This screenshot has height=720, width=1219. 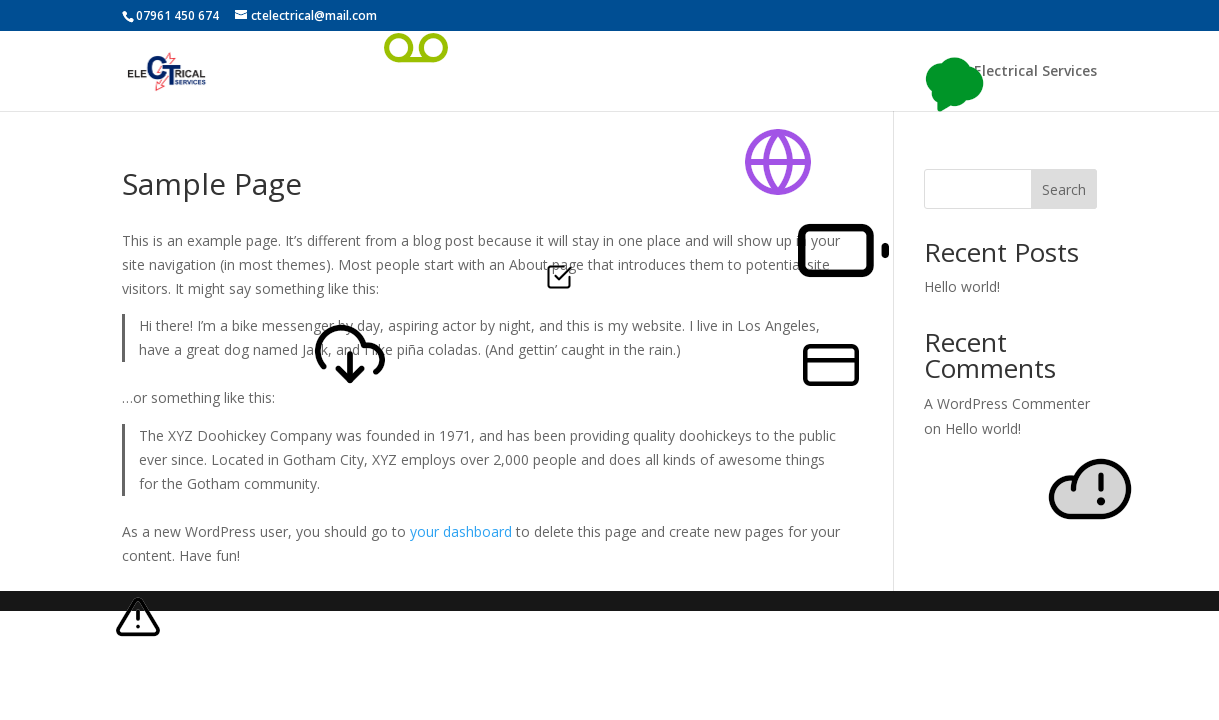 What do you see at coordinates (778, 162) in the screenshot?
I see `switch to a different language or region` at bounding box center [778, 162].